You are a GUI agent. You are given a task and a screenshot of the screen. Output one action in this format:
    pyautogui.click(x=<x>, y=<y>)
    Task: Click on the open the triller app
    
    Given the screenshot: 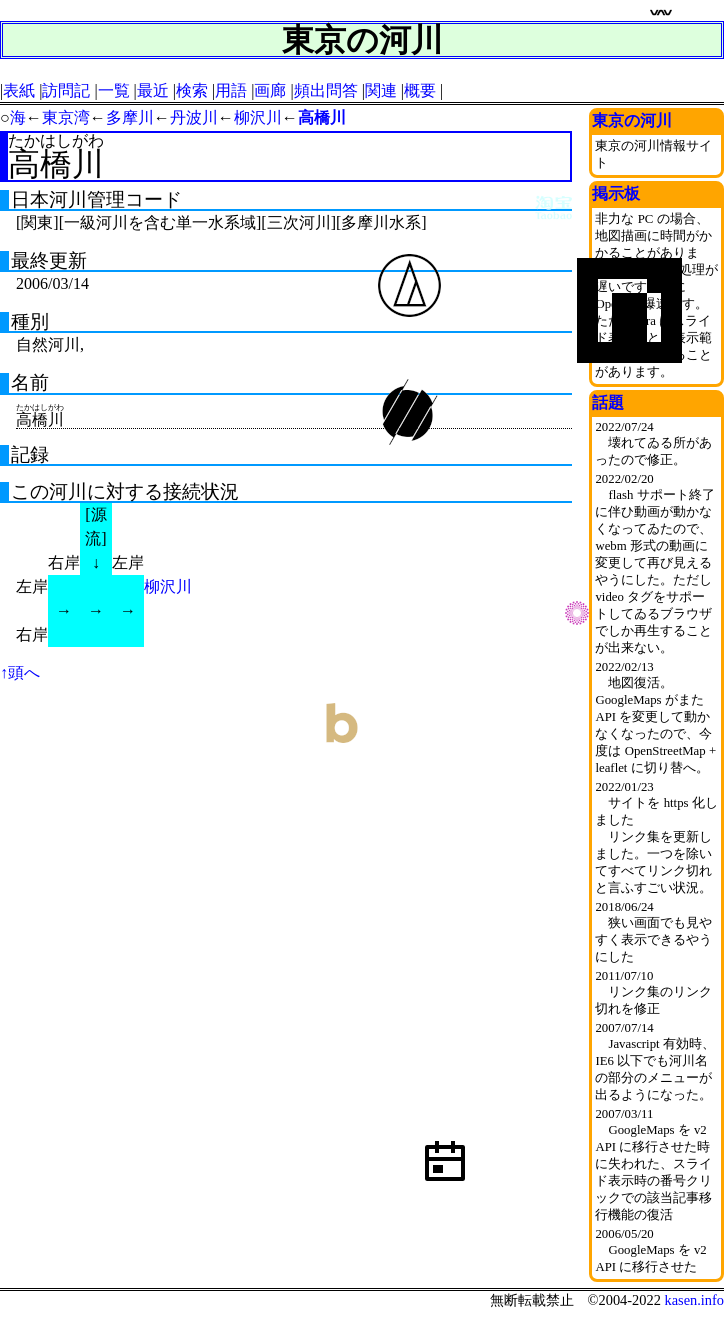 What is the action you would take?
    pyautogui.click(x=410, y=412)
    